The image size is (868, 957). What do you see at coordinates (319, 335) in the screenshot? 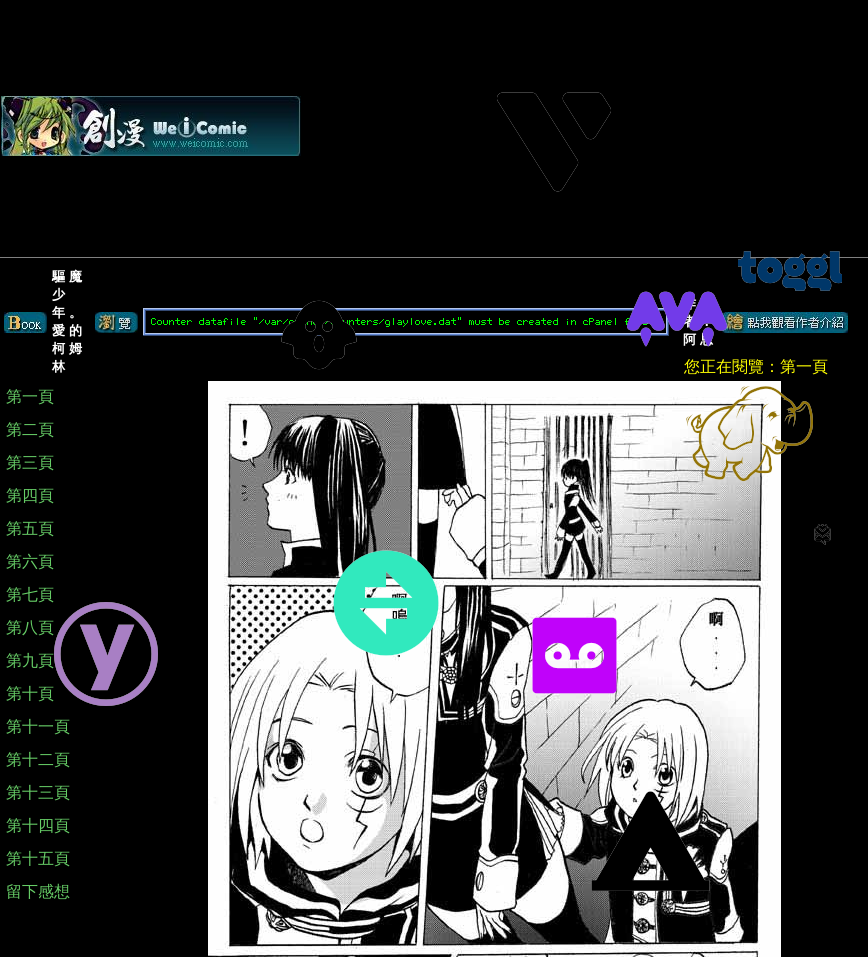
I see `ghost mode or incognito status indicator` at bounding box center [319, 335].